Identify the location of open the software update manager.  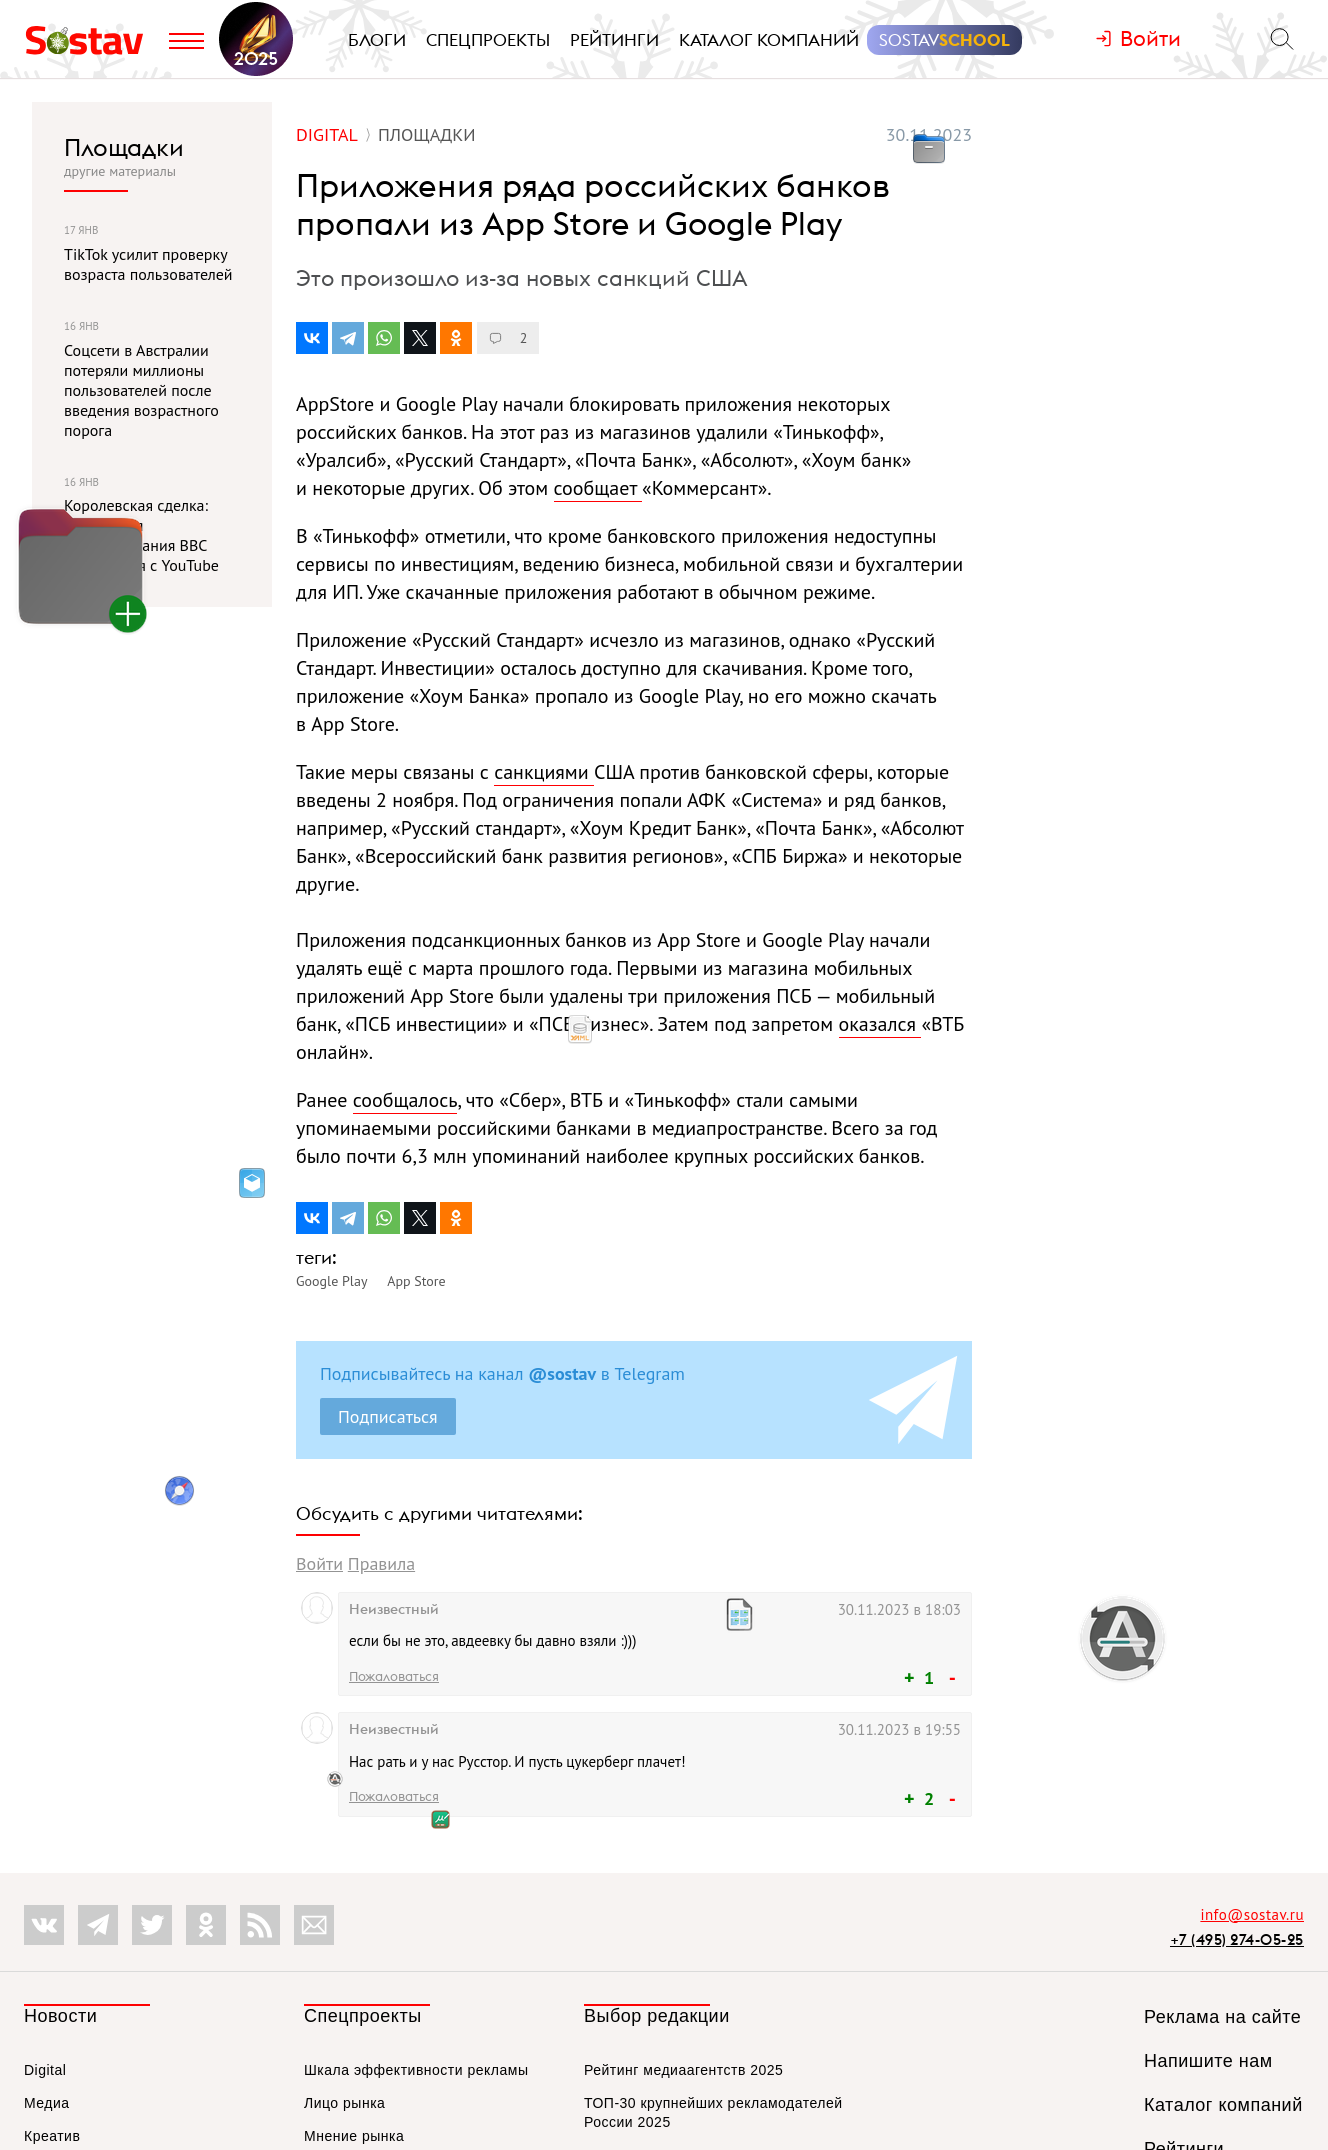
(335, 1779).